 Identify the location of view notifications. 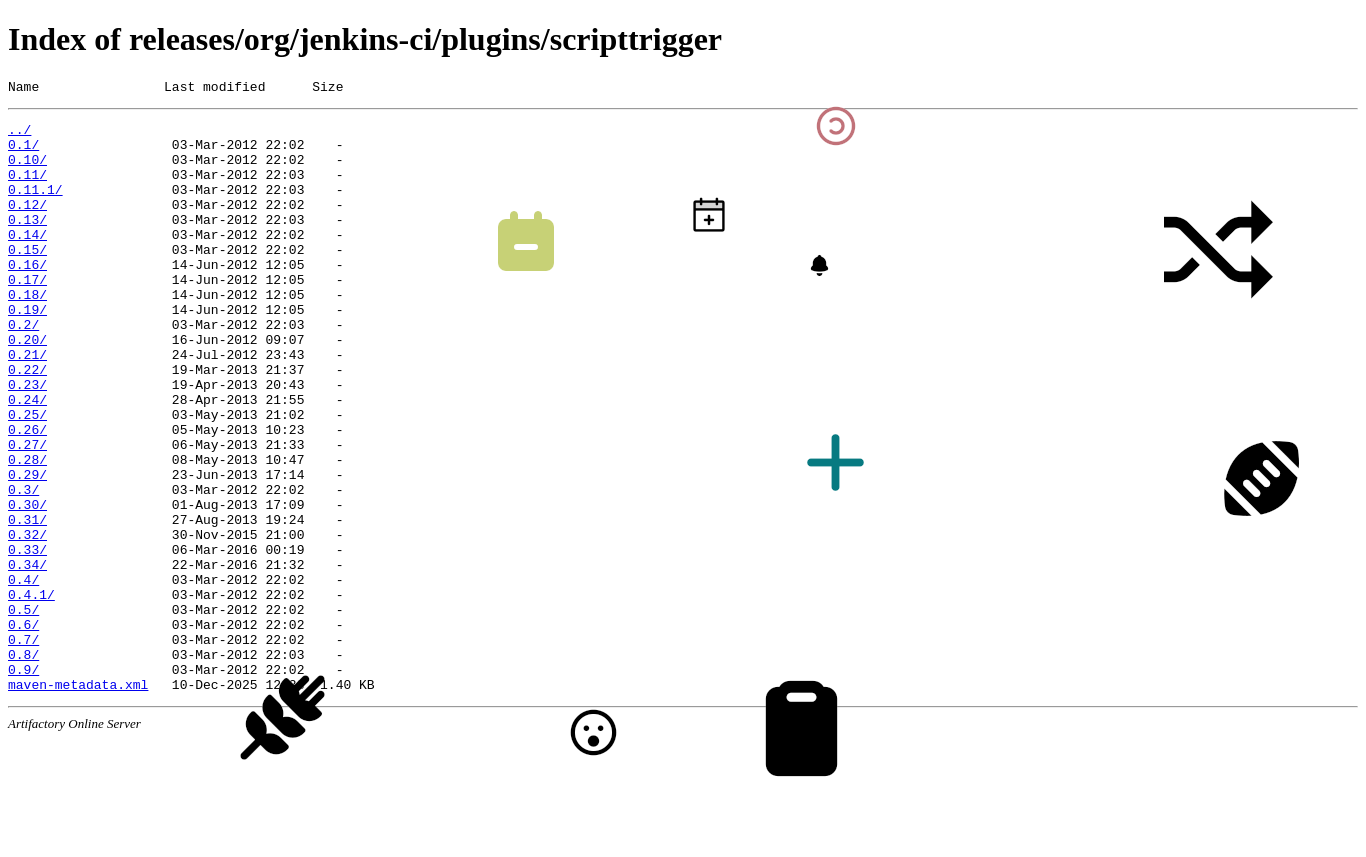
(819, 265).